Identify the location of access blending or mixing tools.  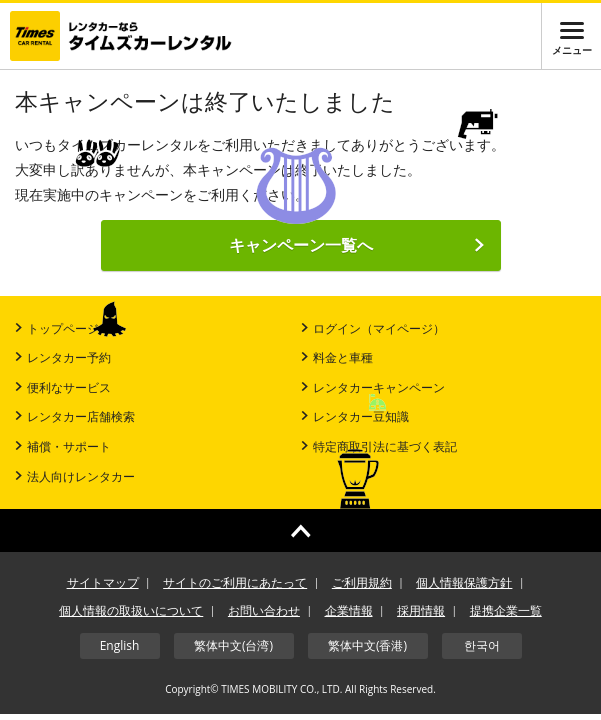
(355, 479).